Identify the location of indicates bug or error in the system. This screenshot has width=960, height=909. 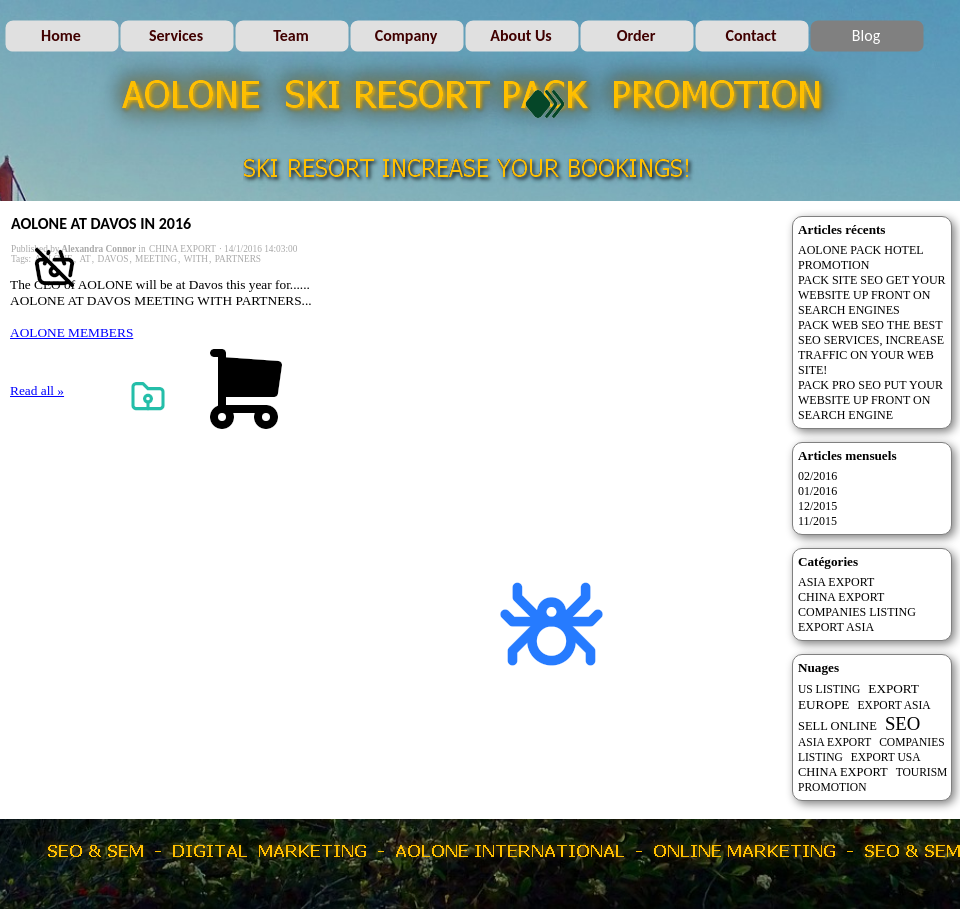
(551, 626).